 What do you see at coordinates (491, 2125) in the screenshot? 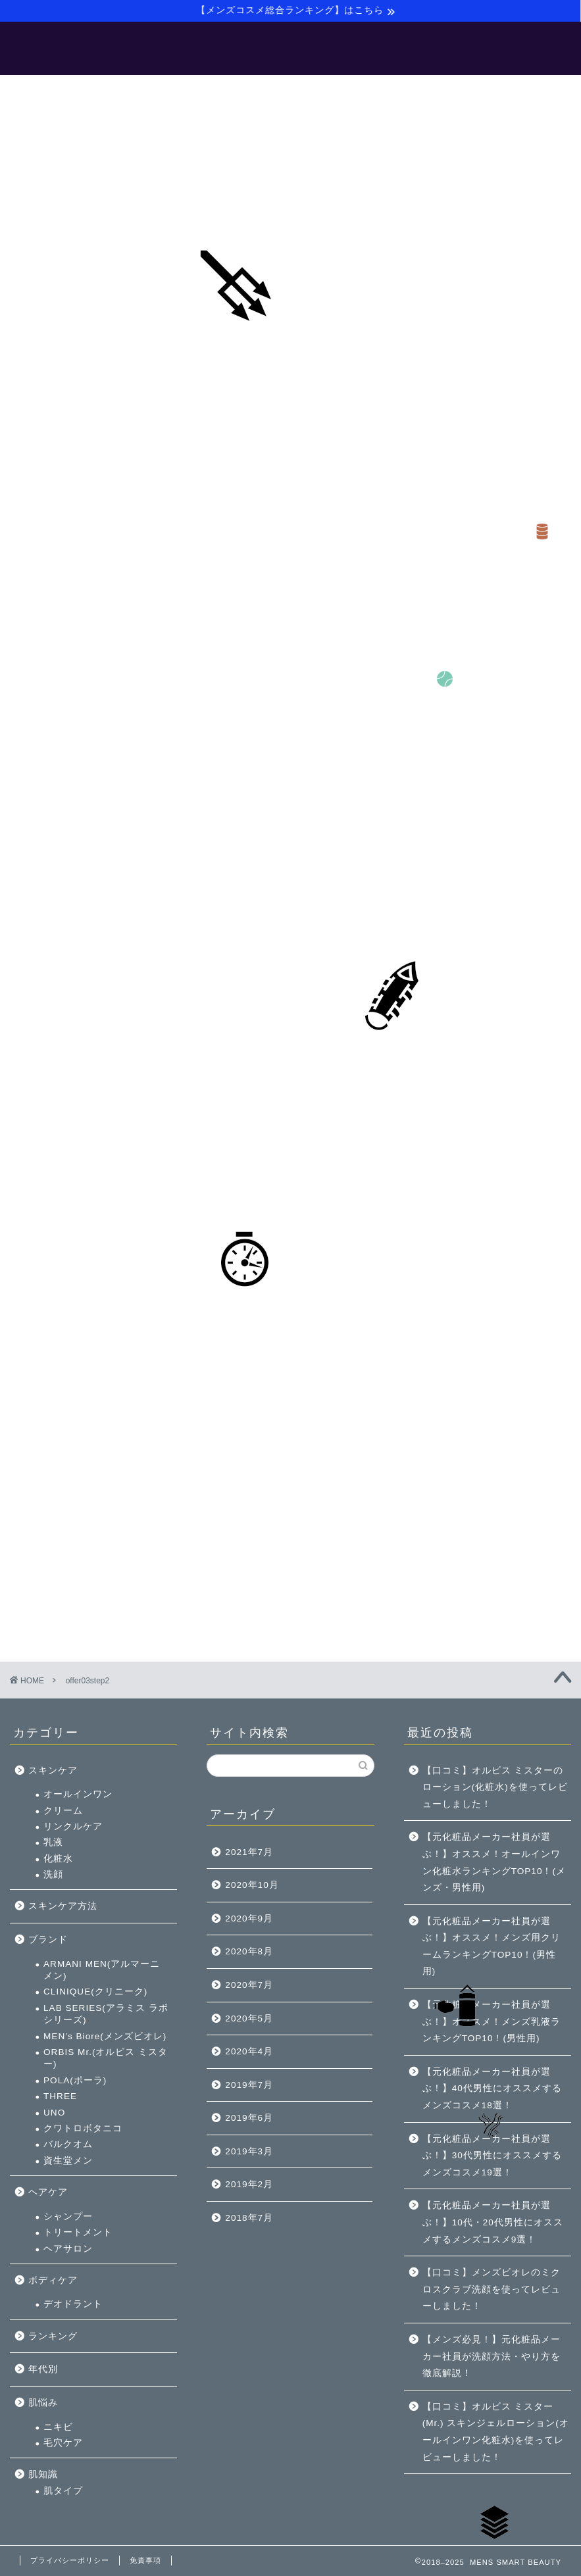
I see `food item indicator in a cooking or recipe game` at bounding box center [491, 2125].